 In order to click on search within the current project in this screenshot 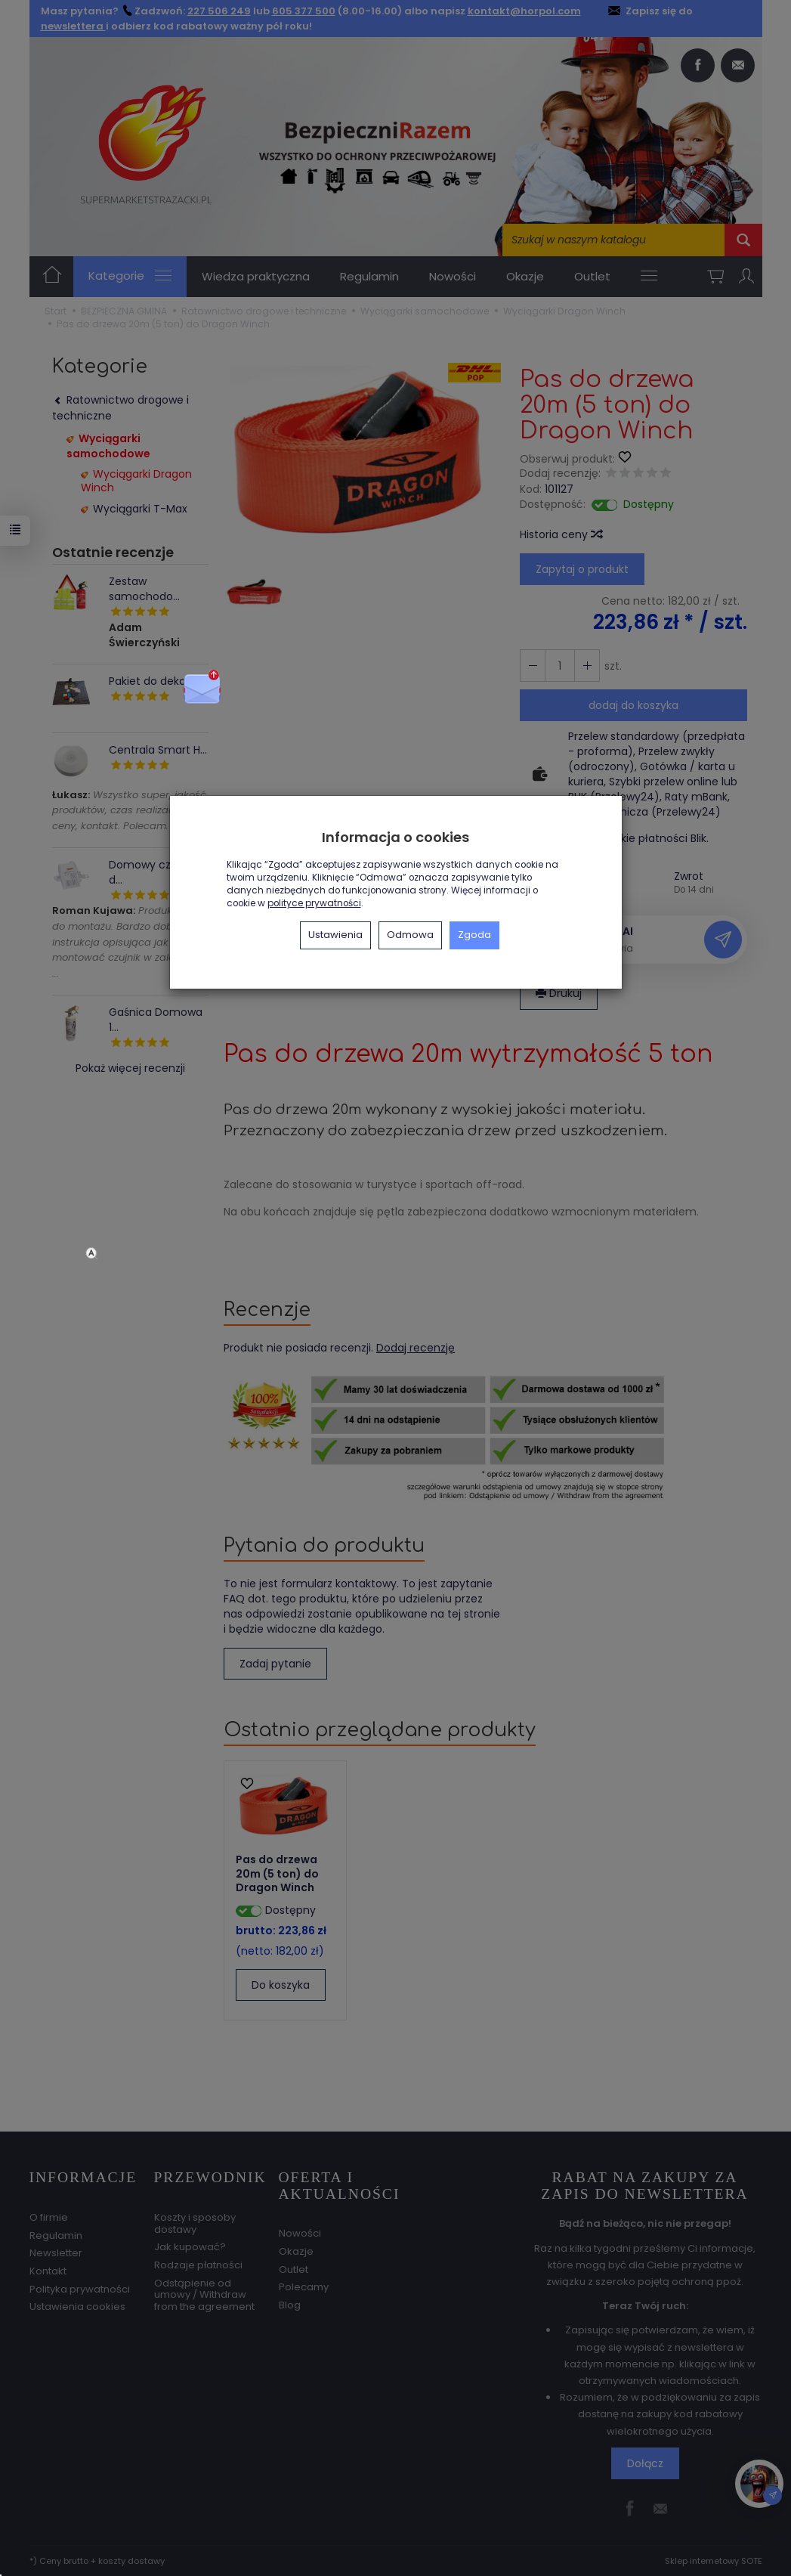, I will do `click(91, 1253)`.